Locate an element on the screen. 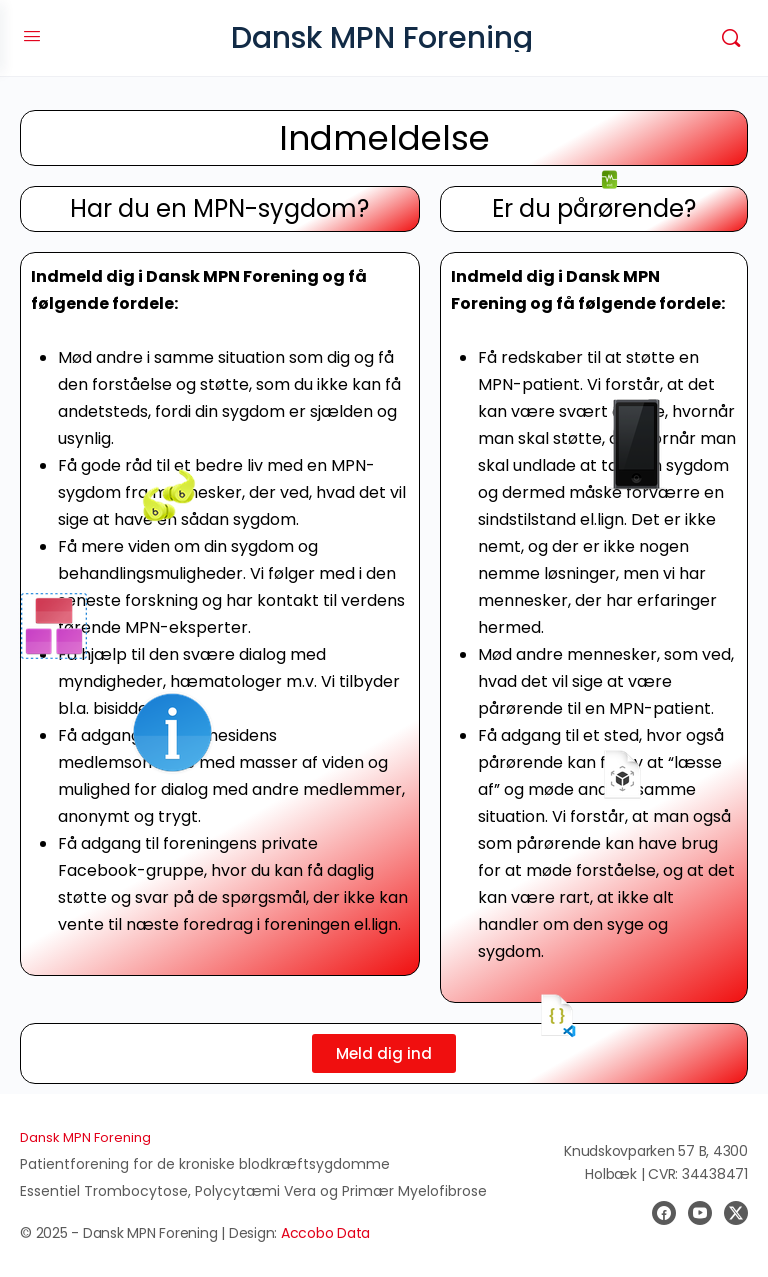 This screenshot has height=1277, width=768. open or edit a JSON file in Visual Studio Code is located at coordinates (557, 1016).